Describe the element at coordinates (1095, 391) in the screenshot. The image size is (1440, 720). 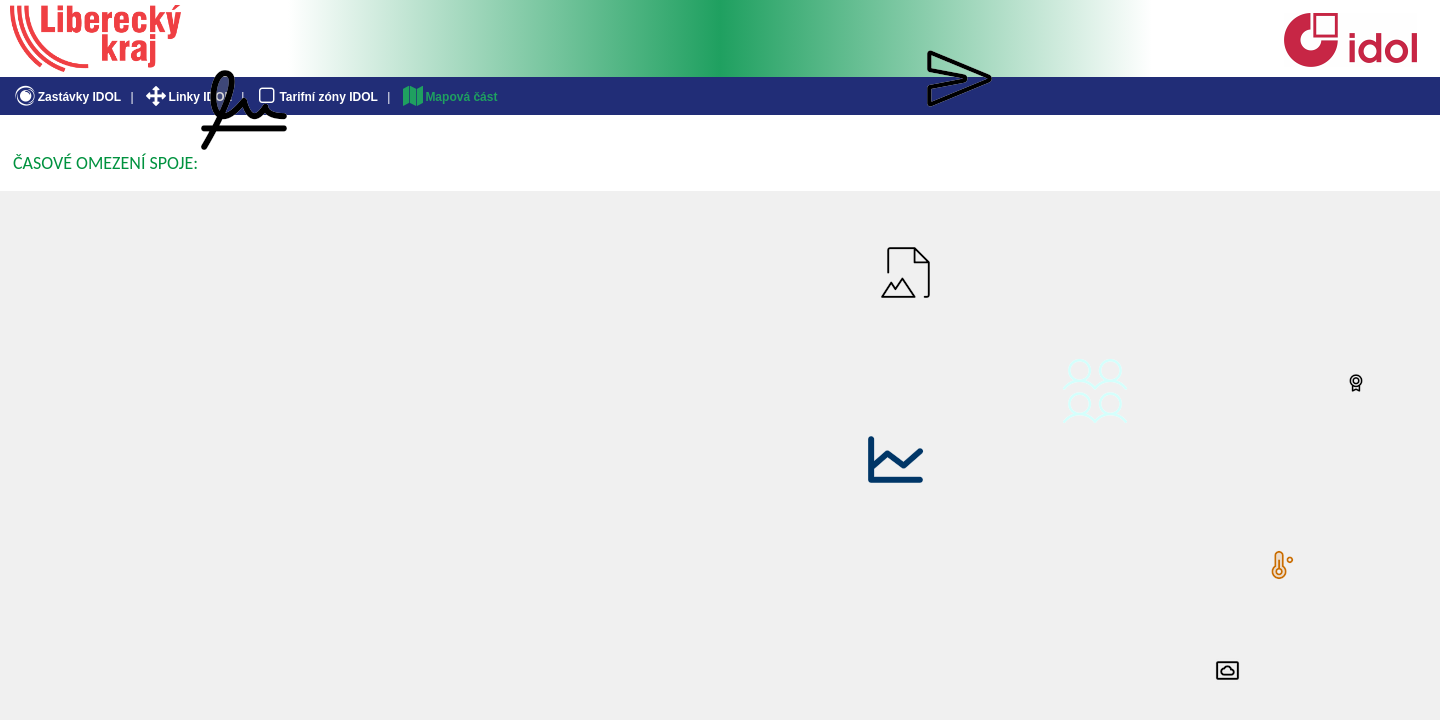
I see `view all team members` at that location.